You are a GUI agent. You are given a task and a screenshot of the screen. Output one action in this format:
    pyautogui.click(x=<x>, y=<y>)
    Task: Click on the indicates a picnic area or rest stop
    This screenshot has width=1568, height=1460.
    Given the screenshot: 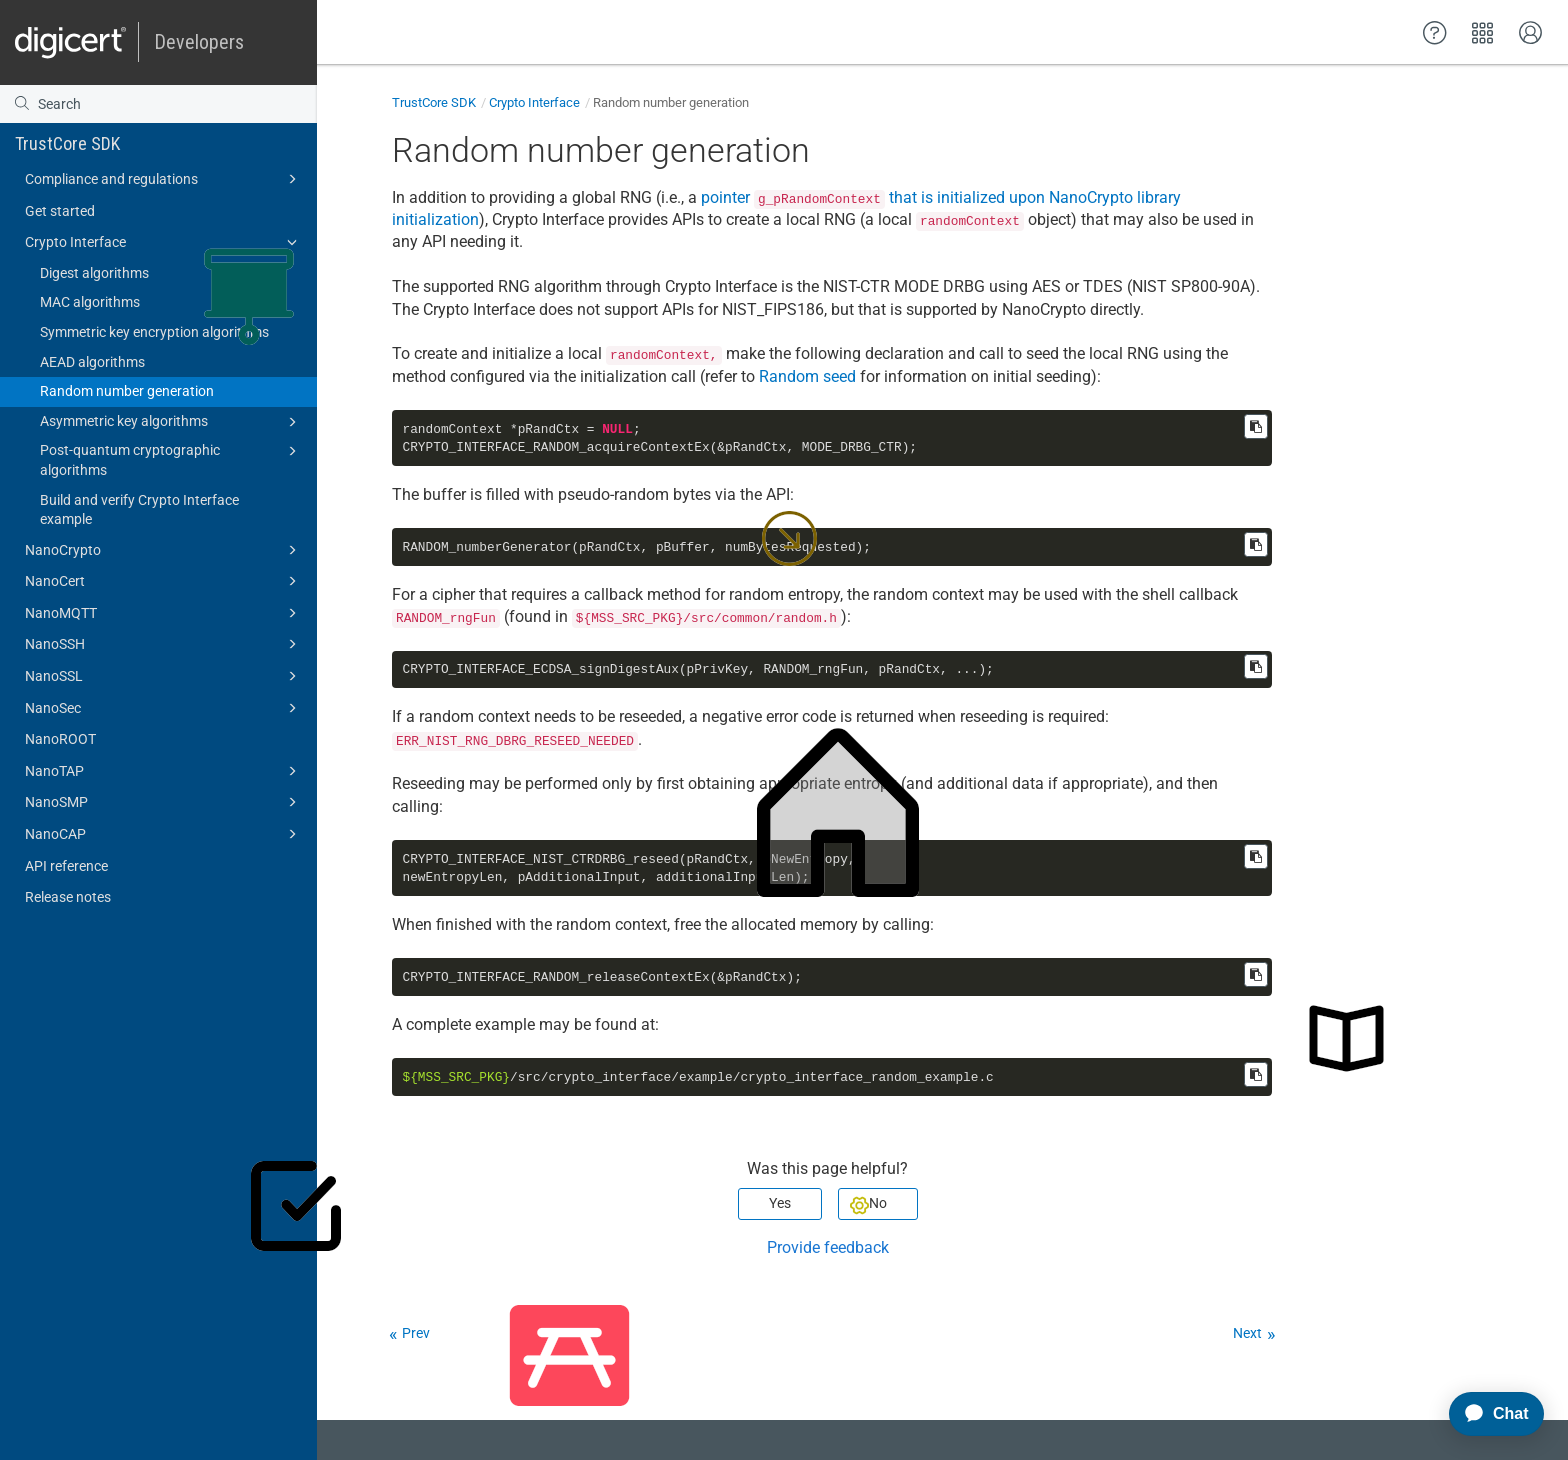 What is the action you would take?
    pyautogui.click(x=569, y=1355)
    